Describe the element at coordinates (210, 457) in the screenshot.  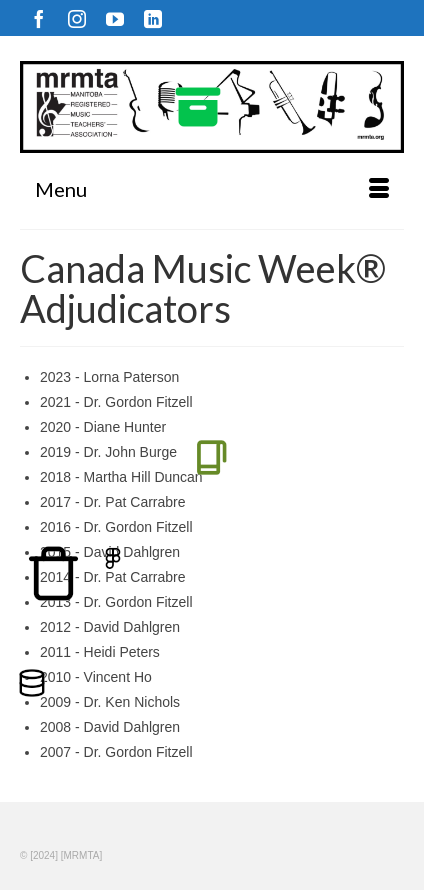
I see `view towel or linen amenities` at that location.